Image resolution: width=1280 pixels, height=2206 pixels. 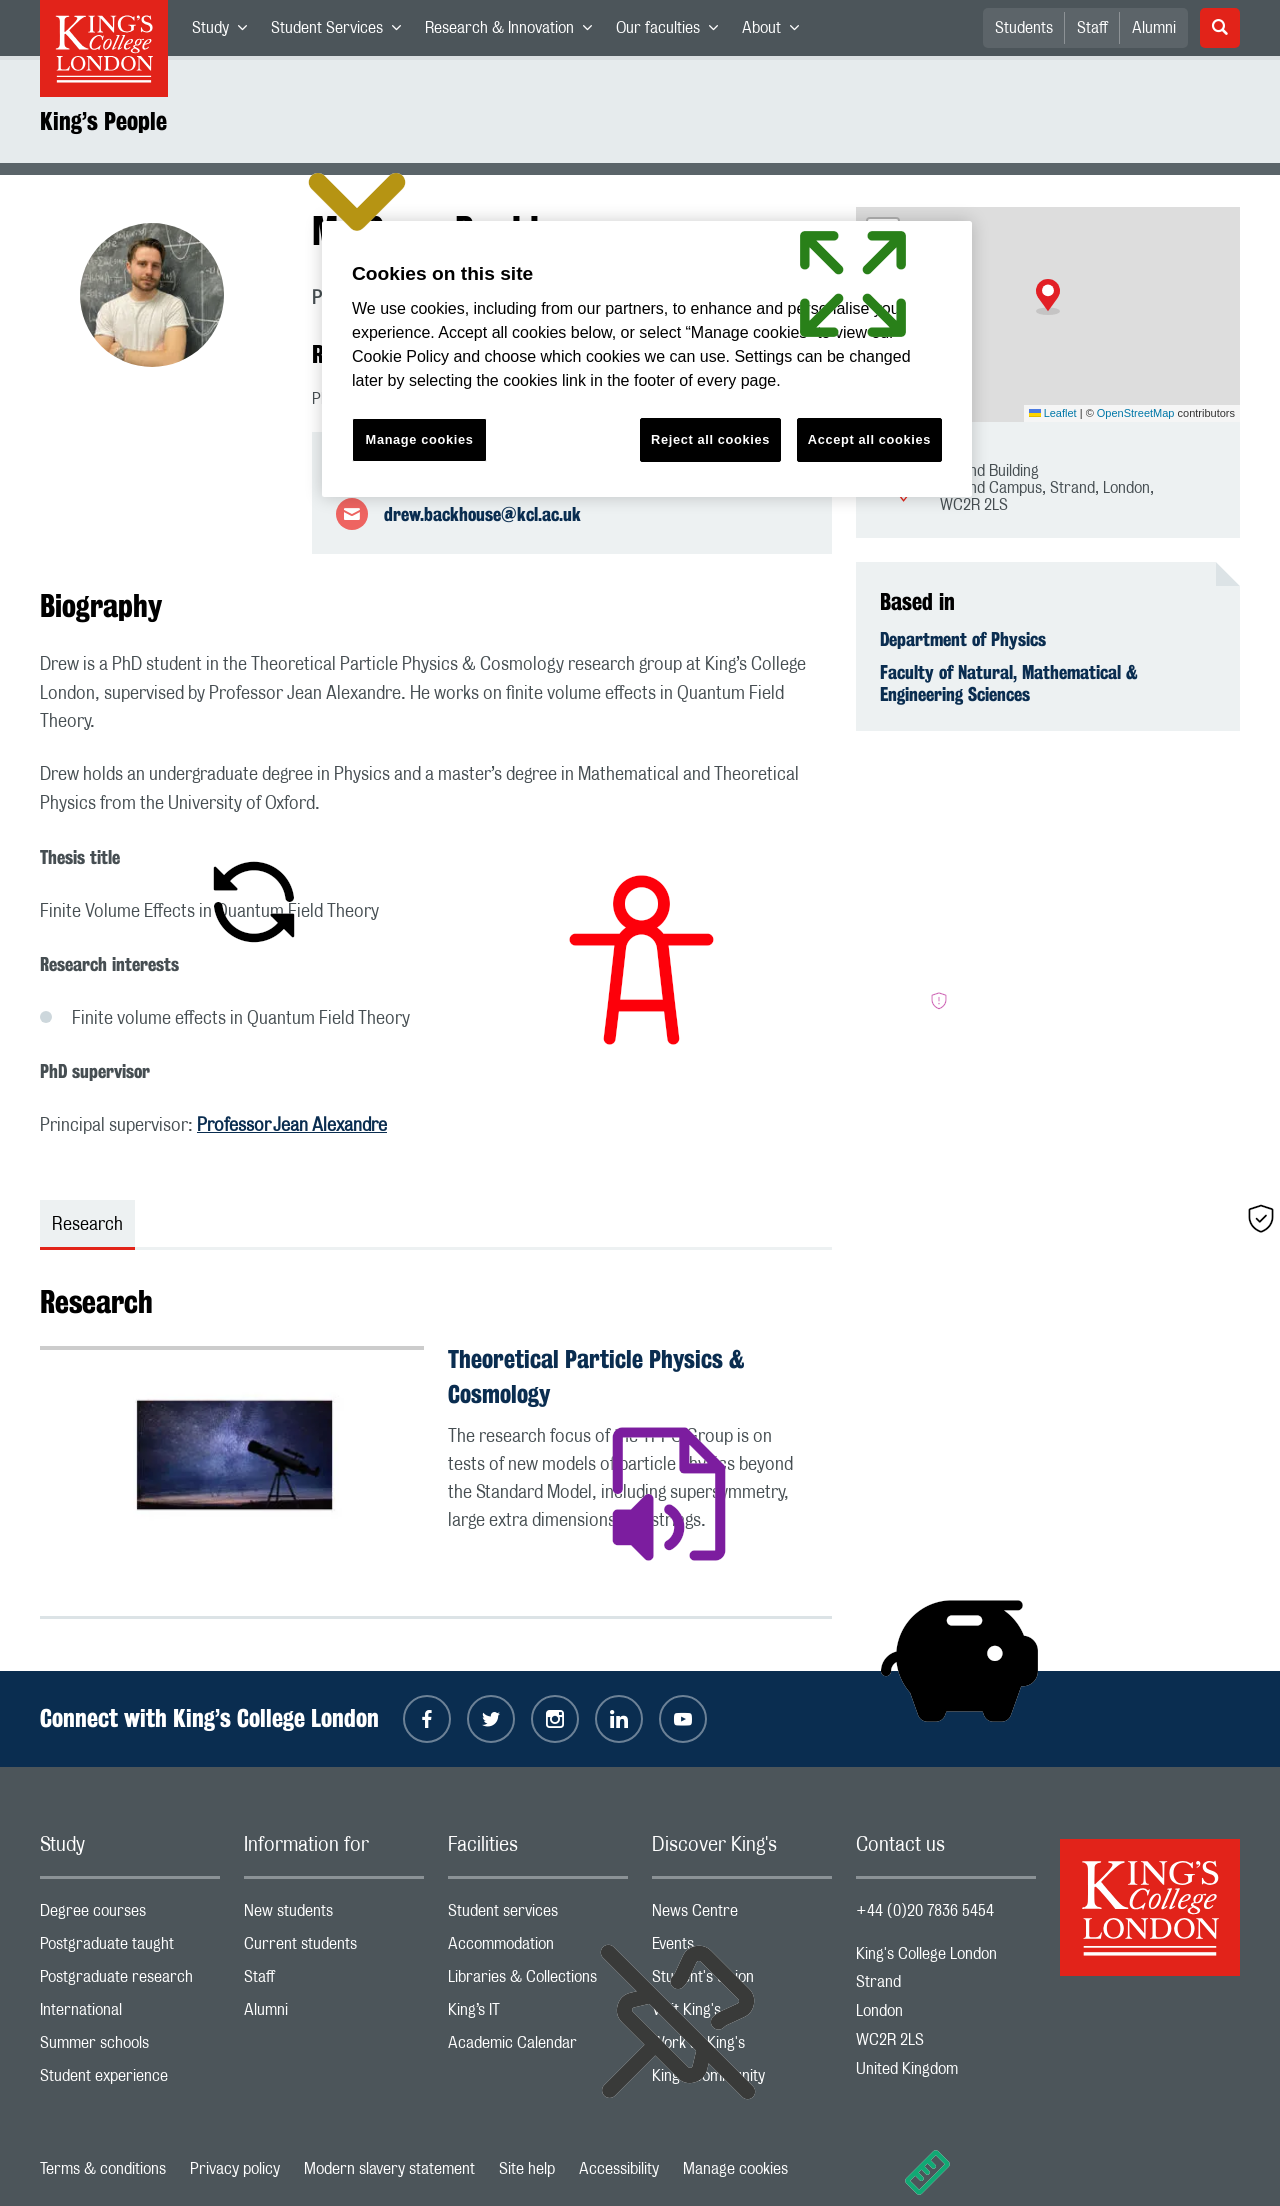 What do you see at coordinates (641, 958) in the screenshot?
I see `access accessibility settings` at bounding box center [641, 958].